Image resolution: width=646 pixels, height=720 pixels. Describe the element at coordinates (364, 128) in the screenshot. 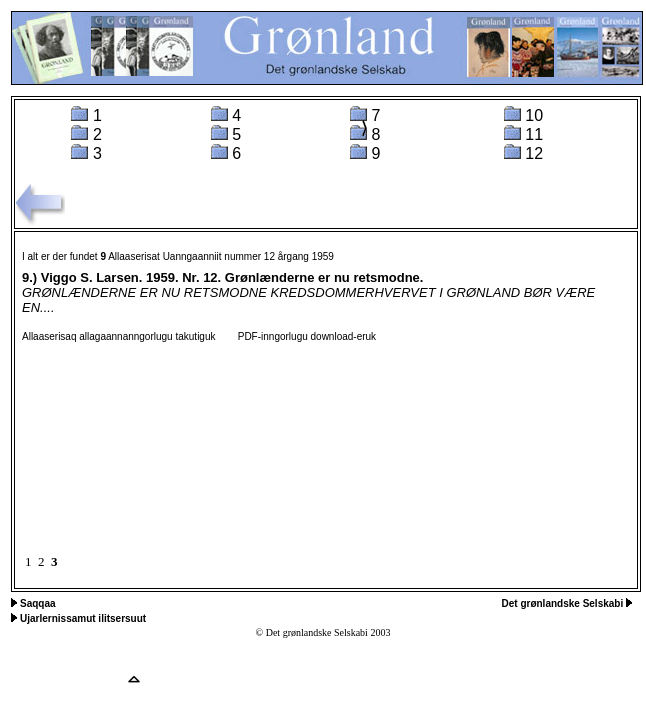

I see `navigate to the next item or page` at that location.